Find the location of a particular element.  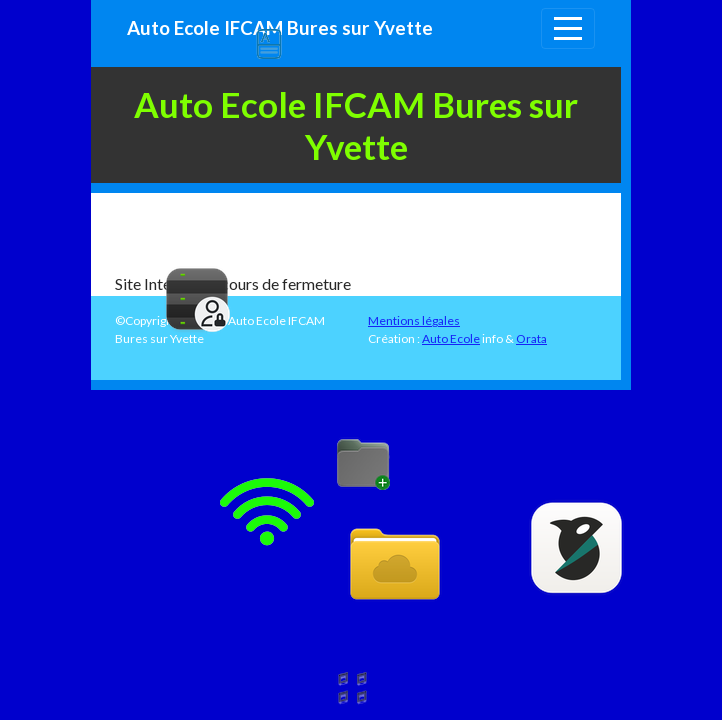

indicates wireless network connection status is located at coordinates (267, 510).